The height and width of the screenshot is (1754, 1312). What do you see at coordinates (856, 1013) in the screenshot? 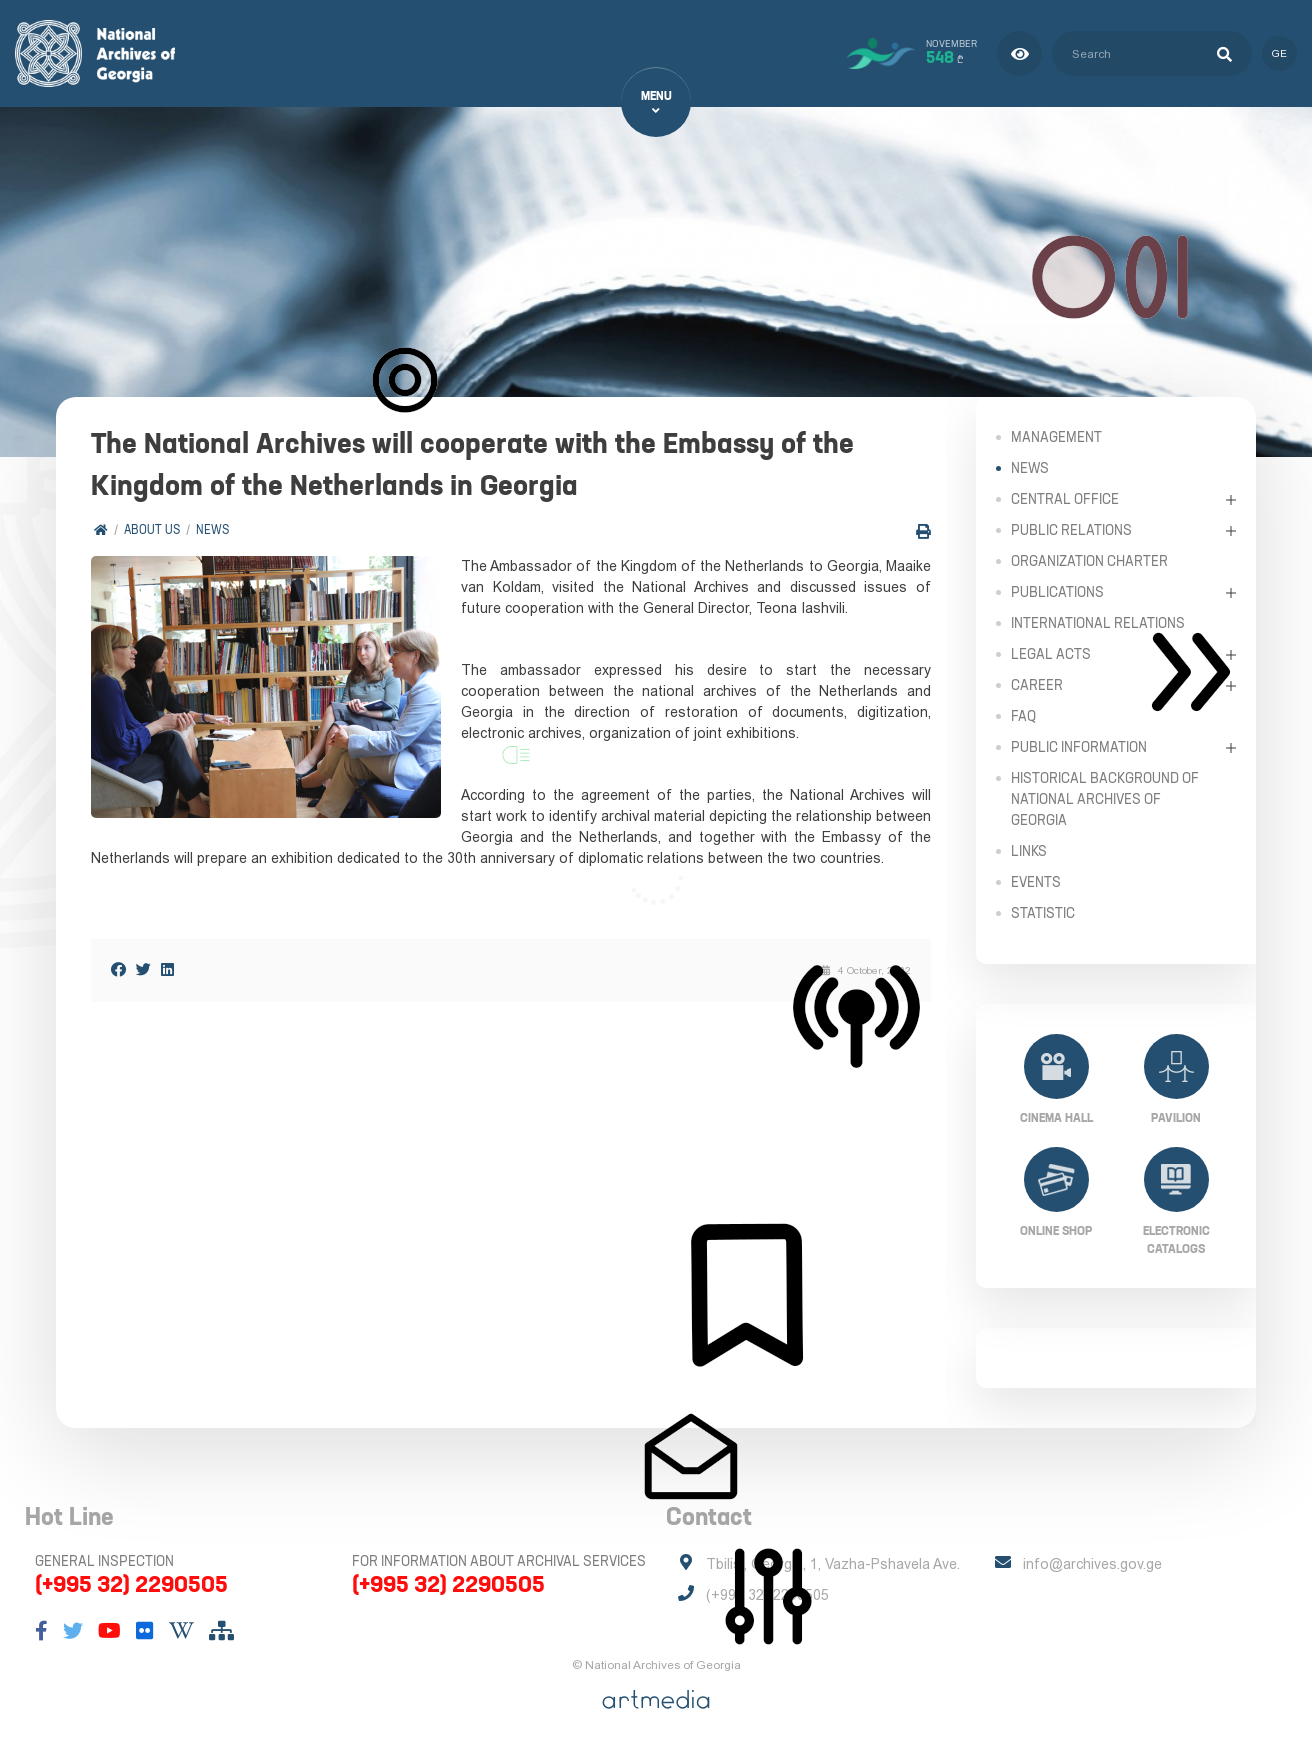
I see `access radio or audio streaming` at bounding box center [856, 1013].